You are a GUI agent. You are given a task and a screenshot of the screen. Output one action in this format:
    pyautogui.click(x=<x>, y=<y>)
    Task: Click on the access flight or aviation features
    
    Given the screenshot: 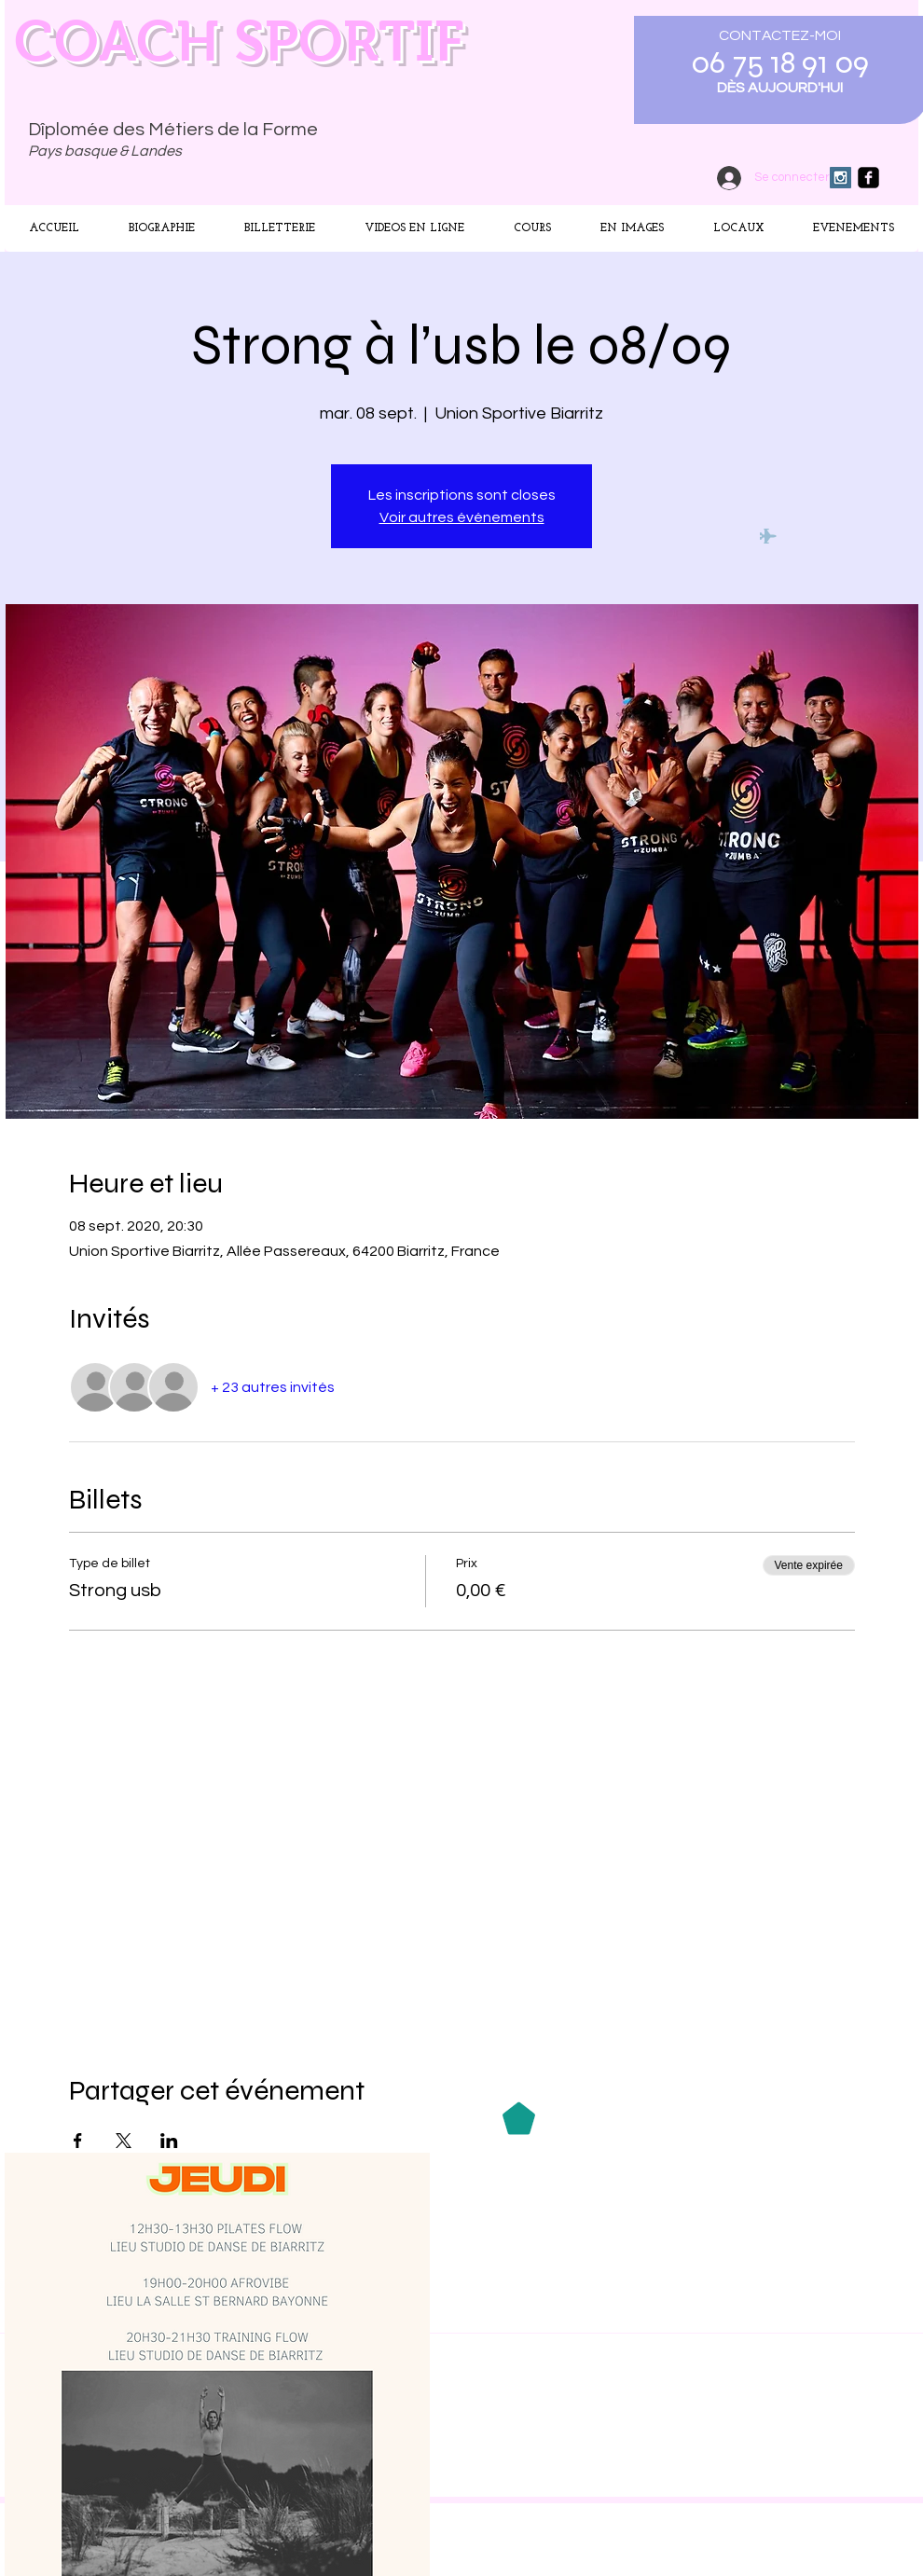 What is the action you would take?
    pyautogui.click(x=768, y=536)
    